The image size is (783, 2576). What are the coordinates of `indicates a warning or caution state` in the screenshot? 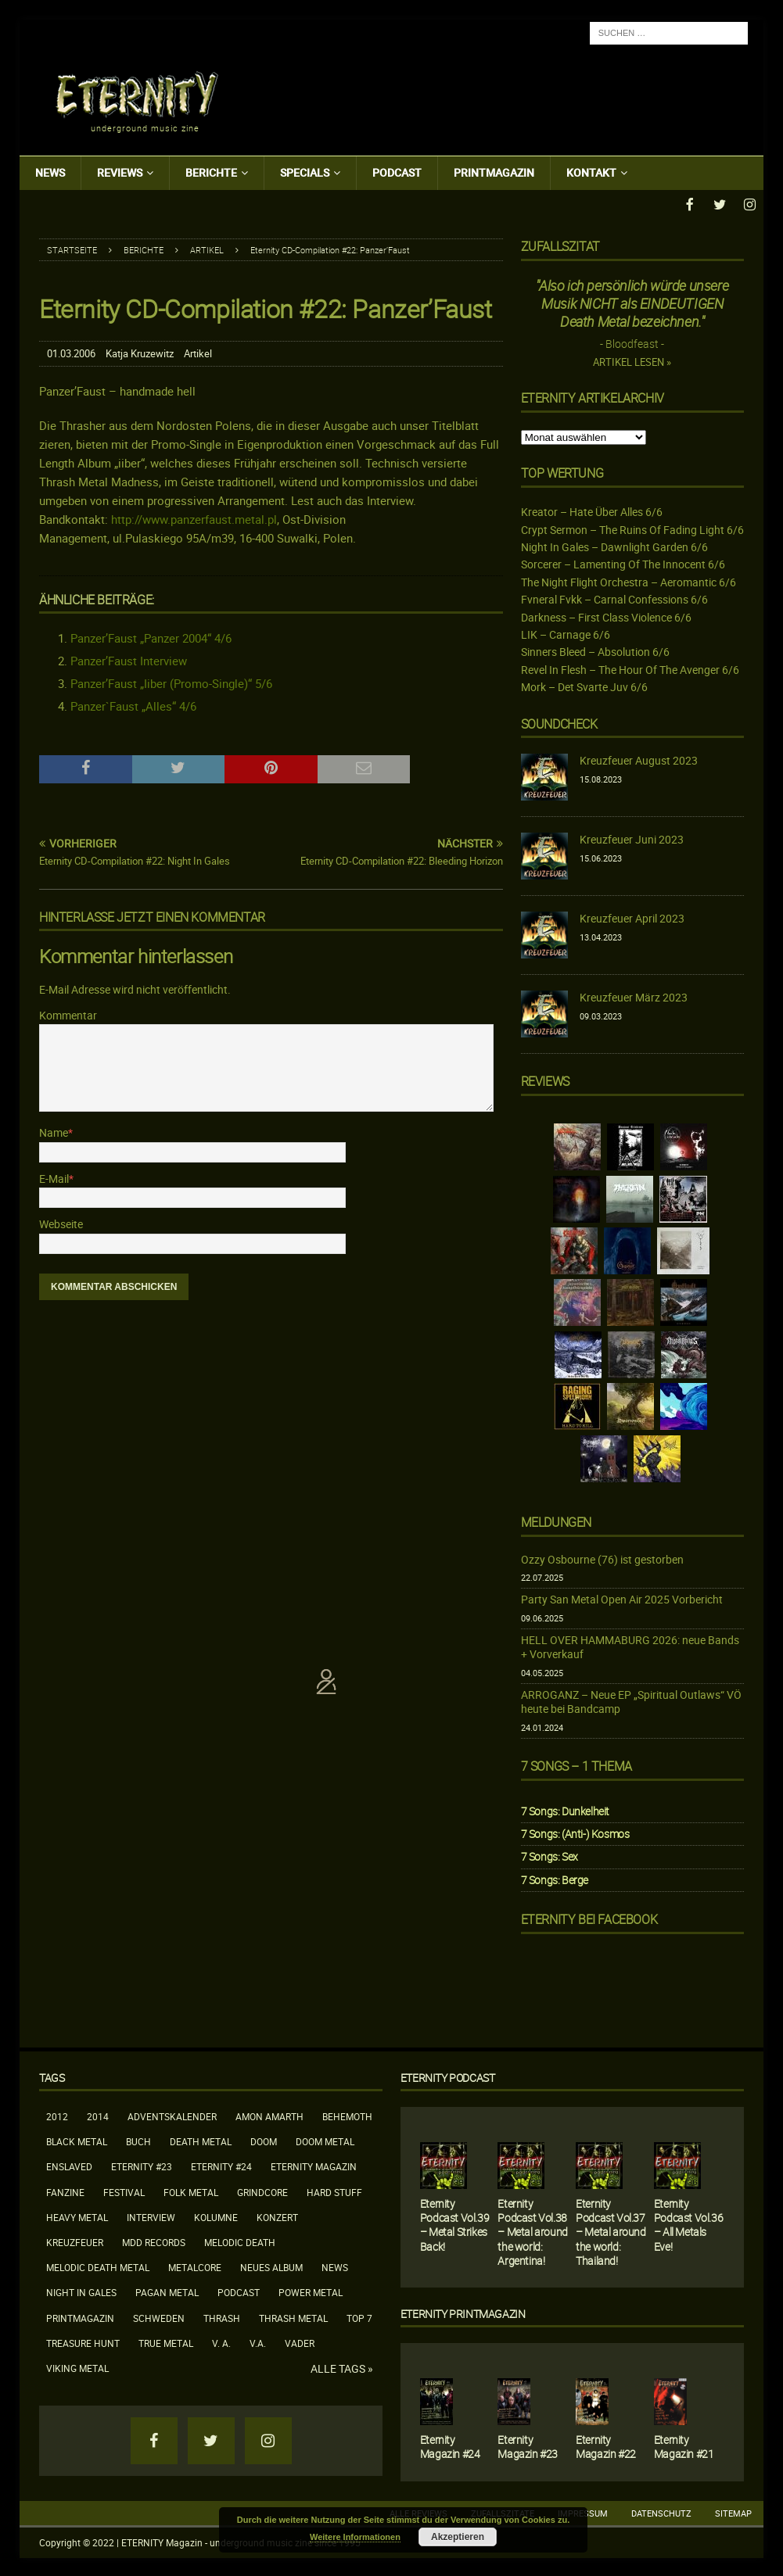 It's located at (627, 1162).